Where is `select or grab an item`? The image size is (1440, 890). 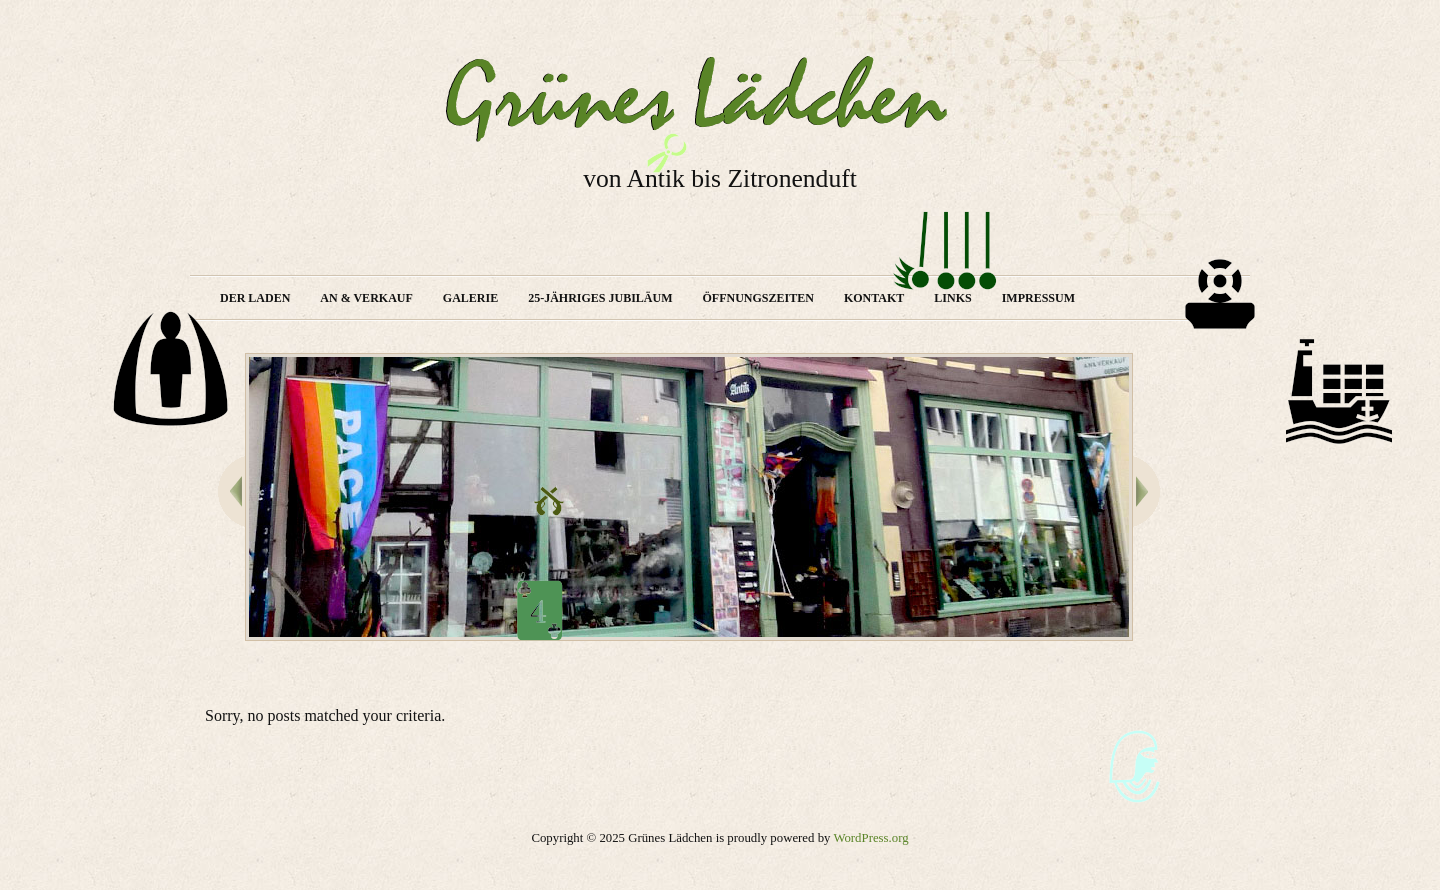
select or grab an item is located at coordinates (667, 153).